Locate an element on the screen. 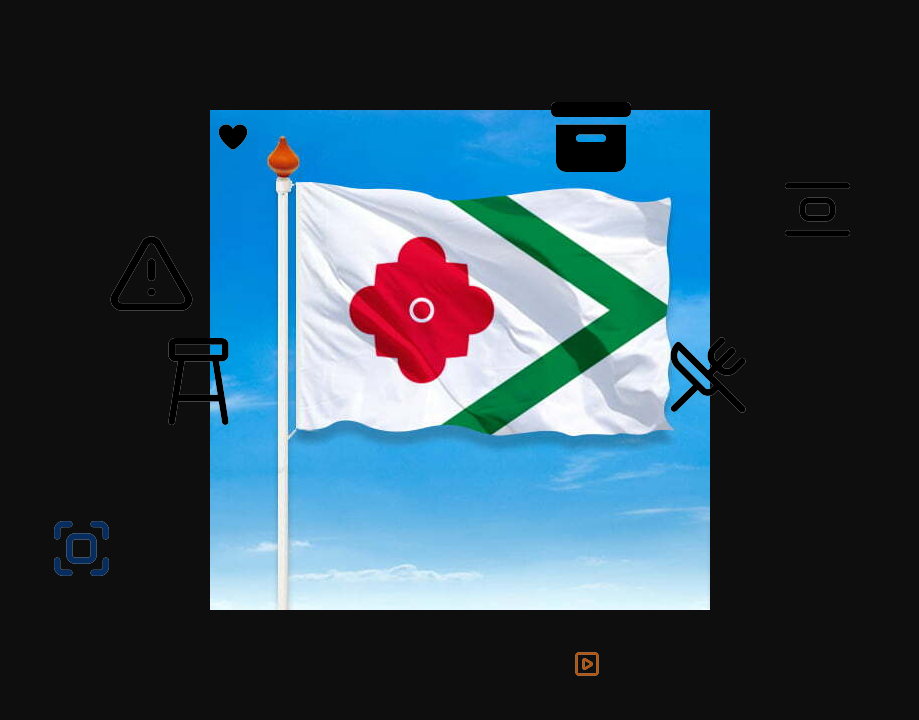 The height and width of the screenshot is (720, 919). distribute vertical space evenly around selected elements is located at coordinates (817, 209).